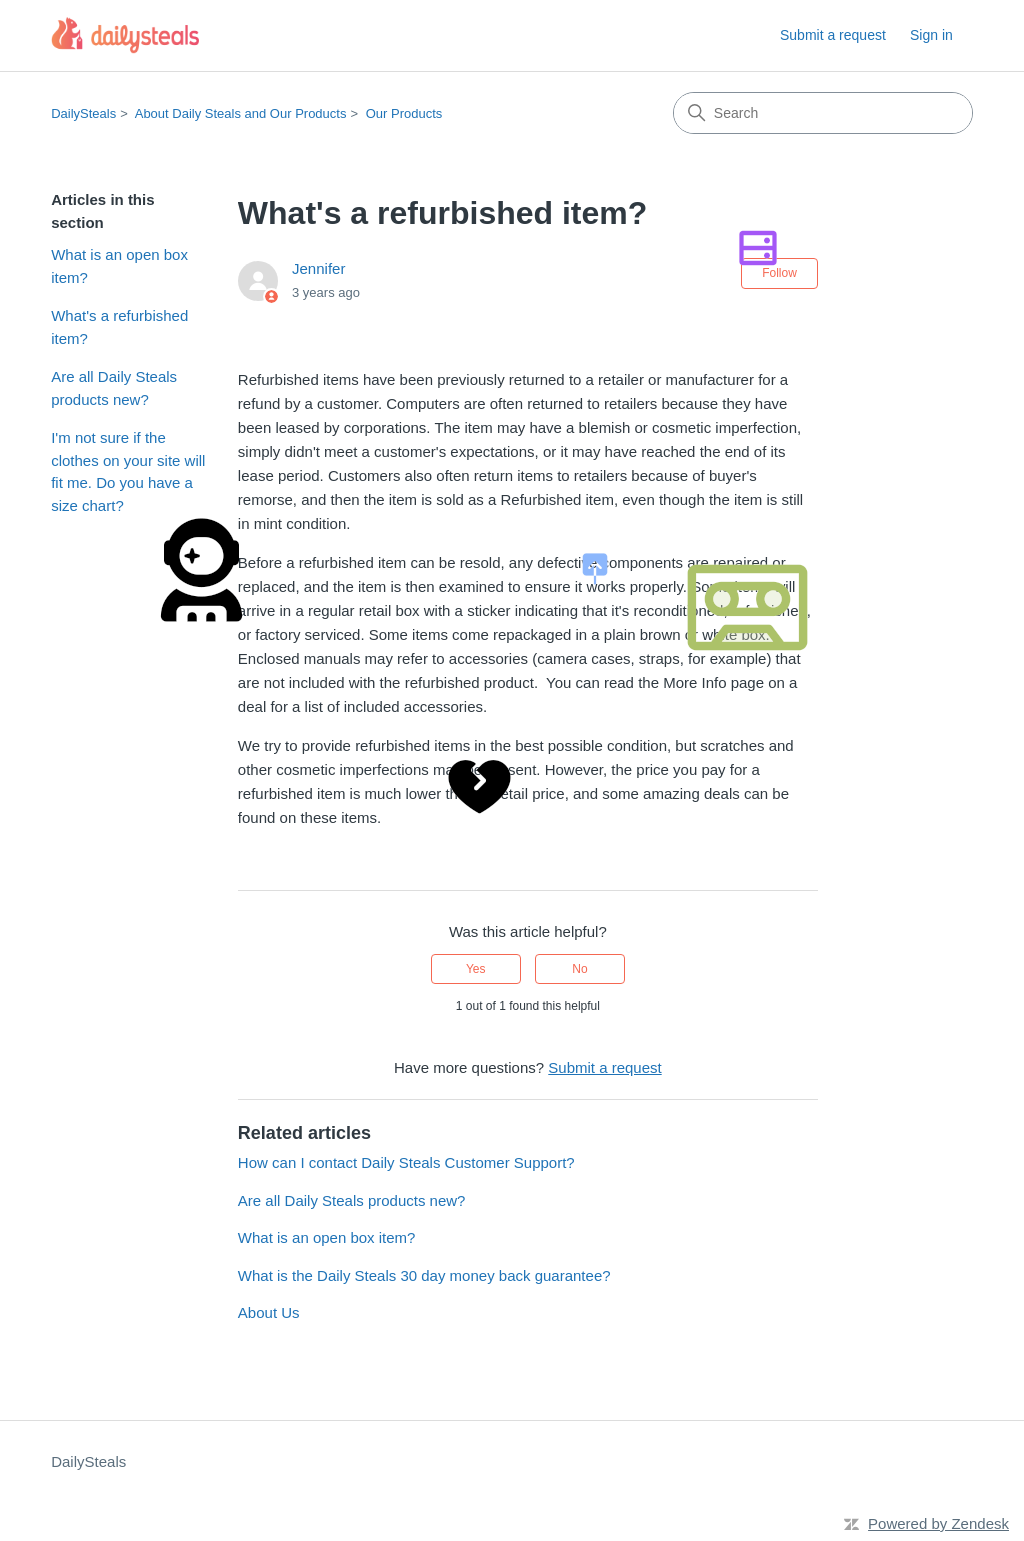 The image size is (1024, 1541). I want to click on view astronaut or space-themed user profile, so click(201, 571).